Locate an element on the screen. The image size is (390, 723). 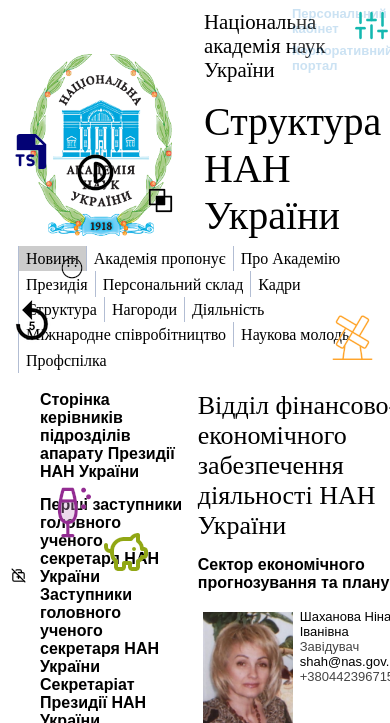
adjust settings or preferences is located at coordinates (371, 25).